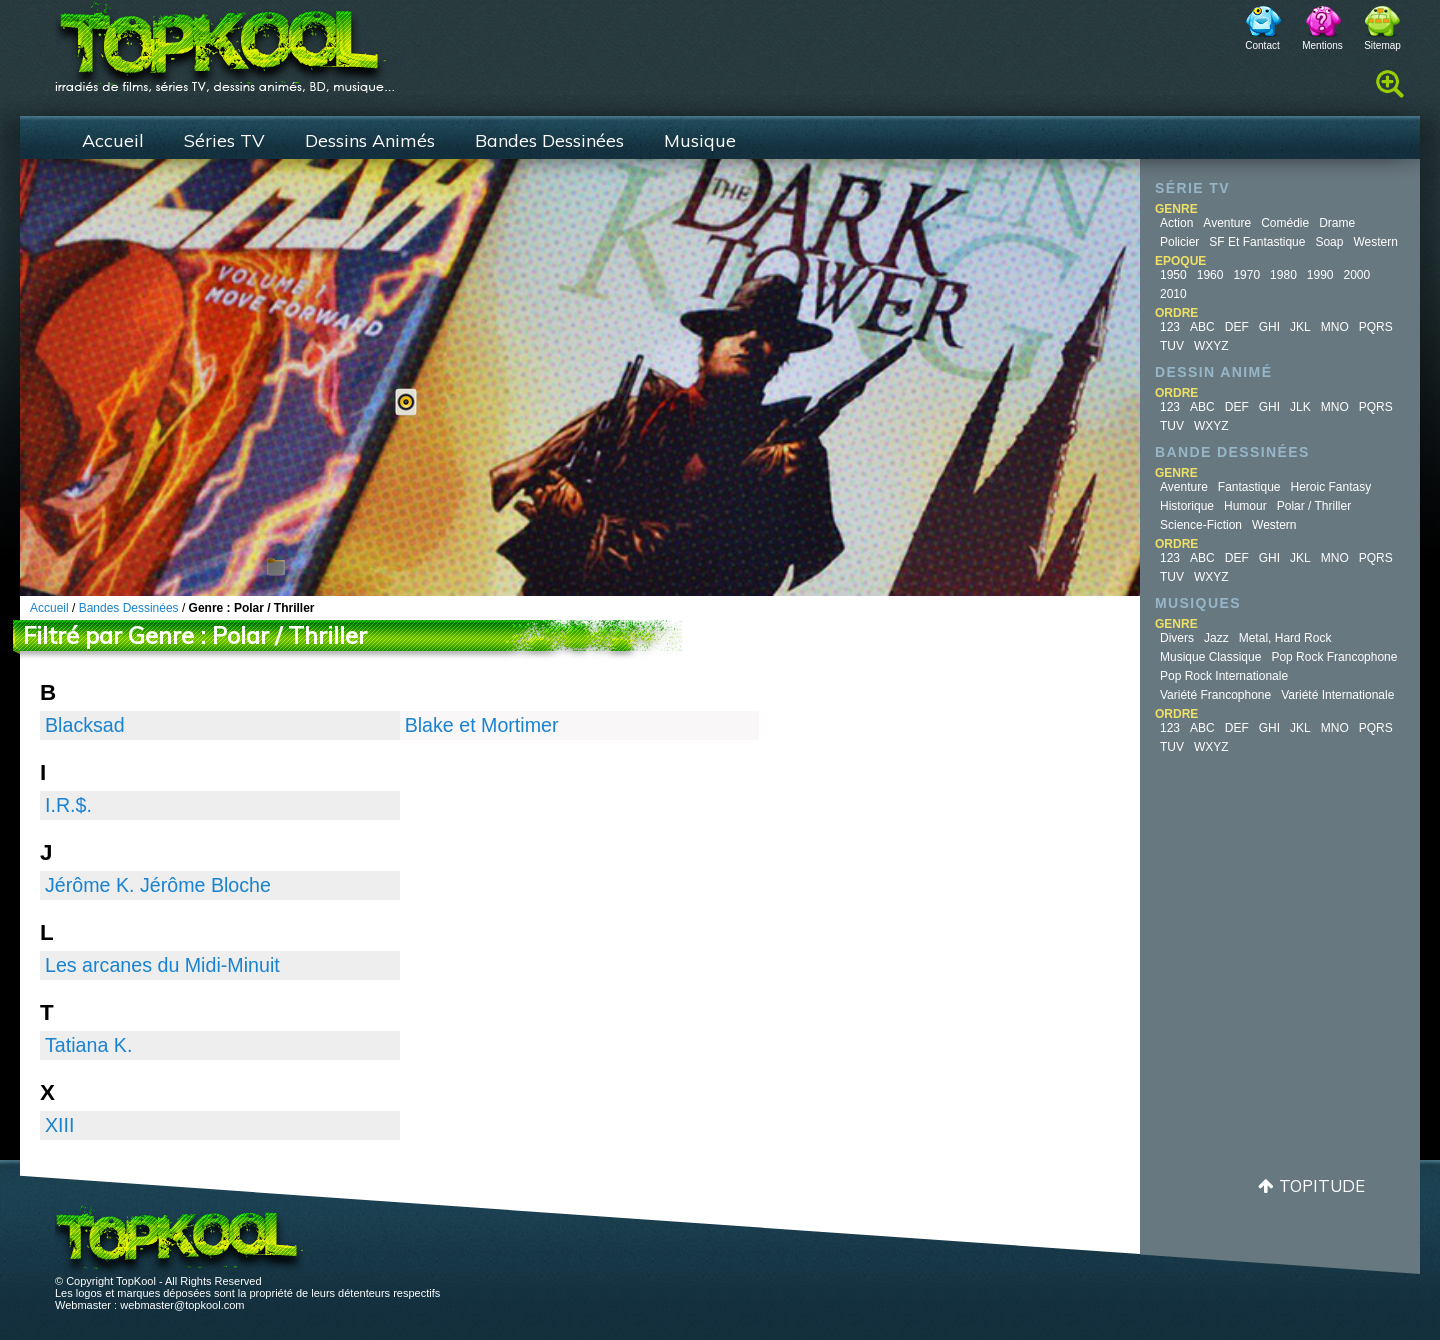 The width and height of the screenshot is (1440, 1340). I want to click on open folder to view contents, so click(276, 567).